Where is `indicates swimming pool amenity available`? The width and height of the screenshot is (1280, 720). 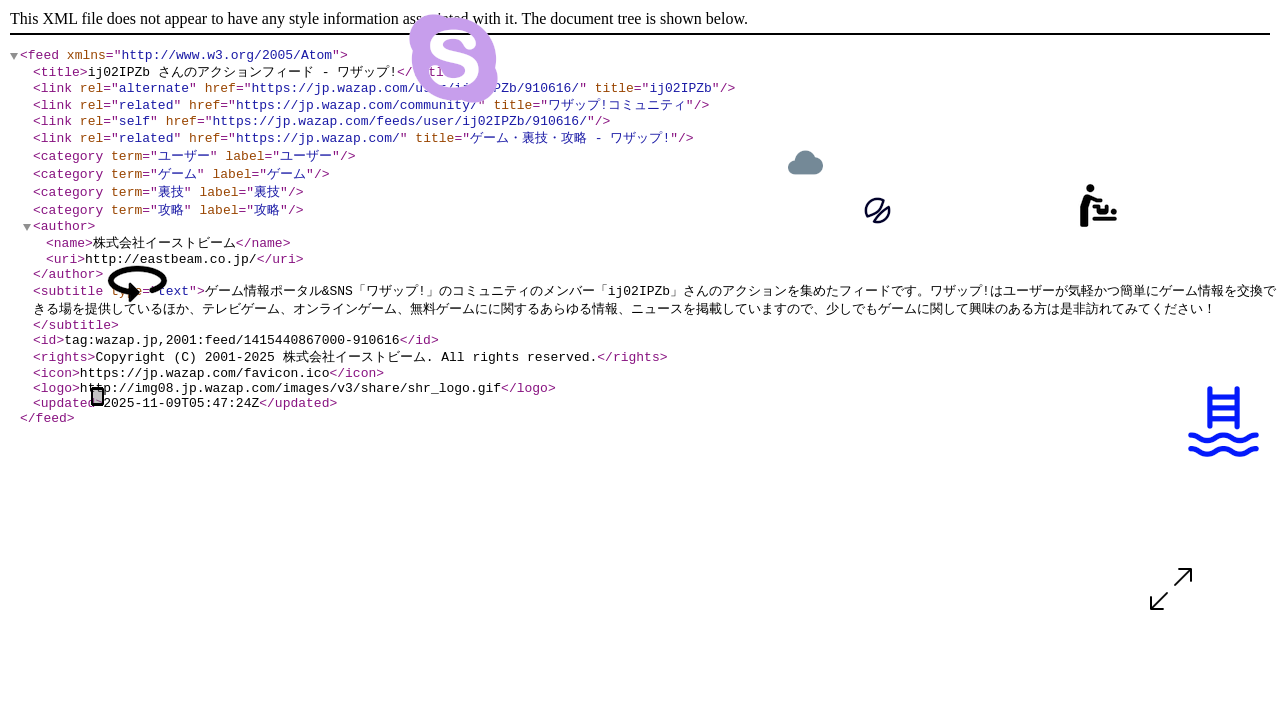
indicates swimming pool amenity available is located at coordinates (1223, 421).